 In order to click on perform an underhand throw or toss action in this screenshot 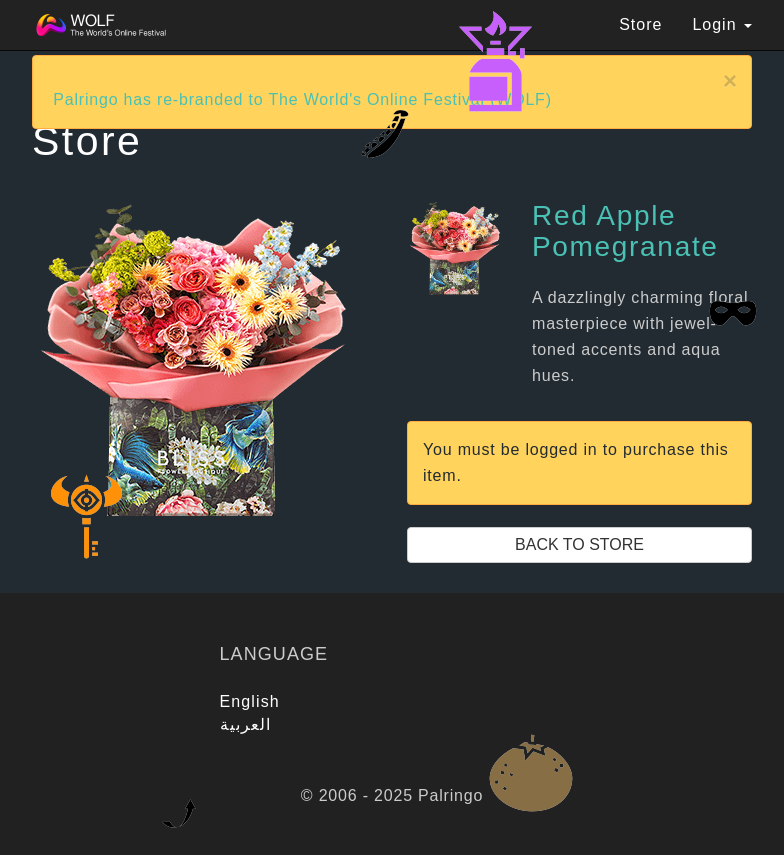, I will do `click(178, 813)`.